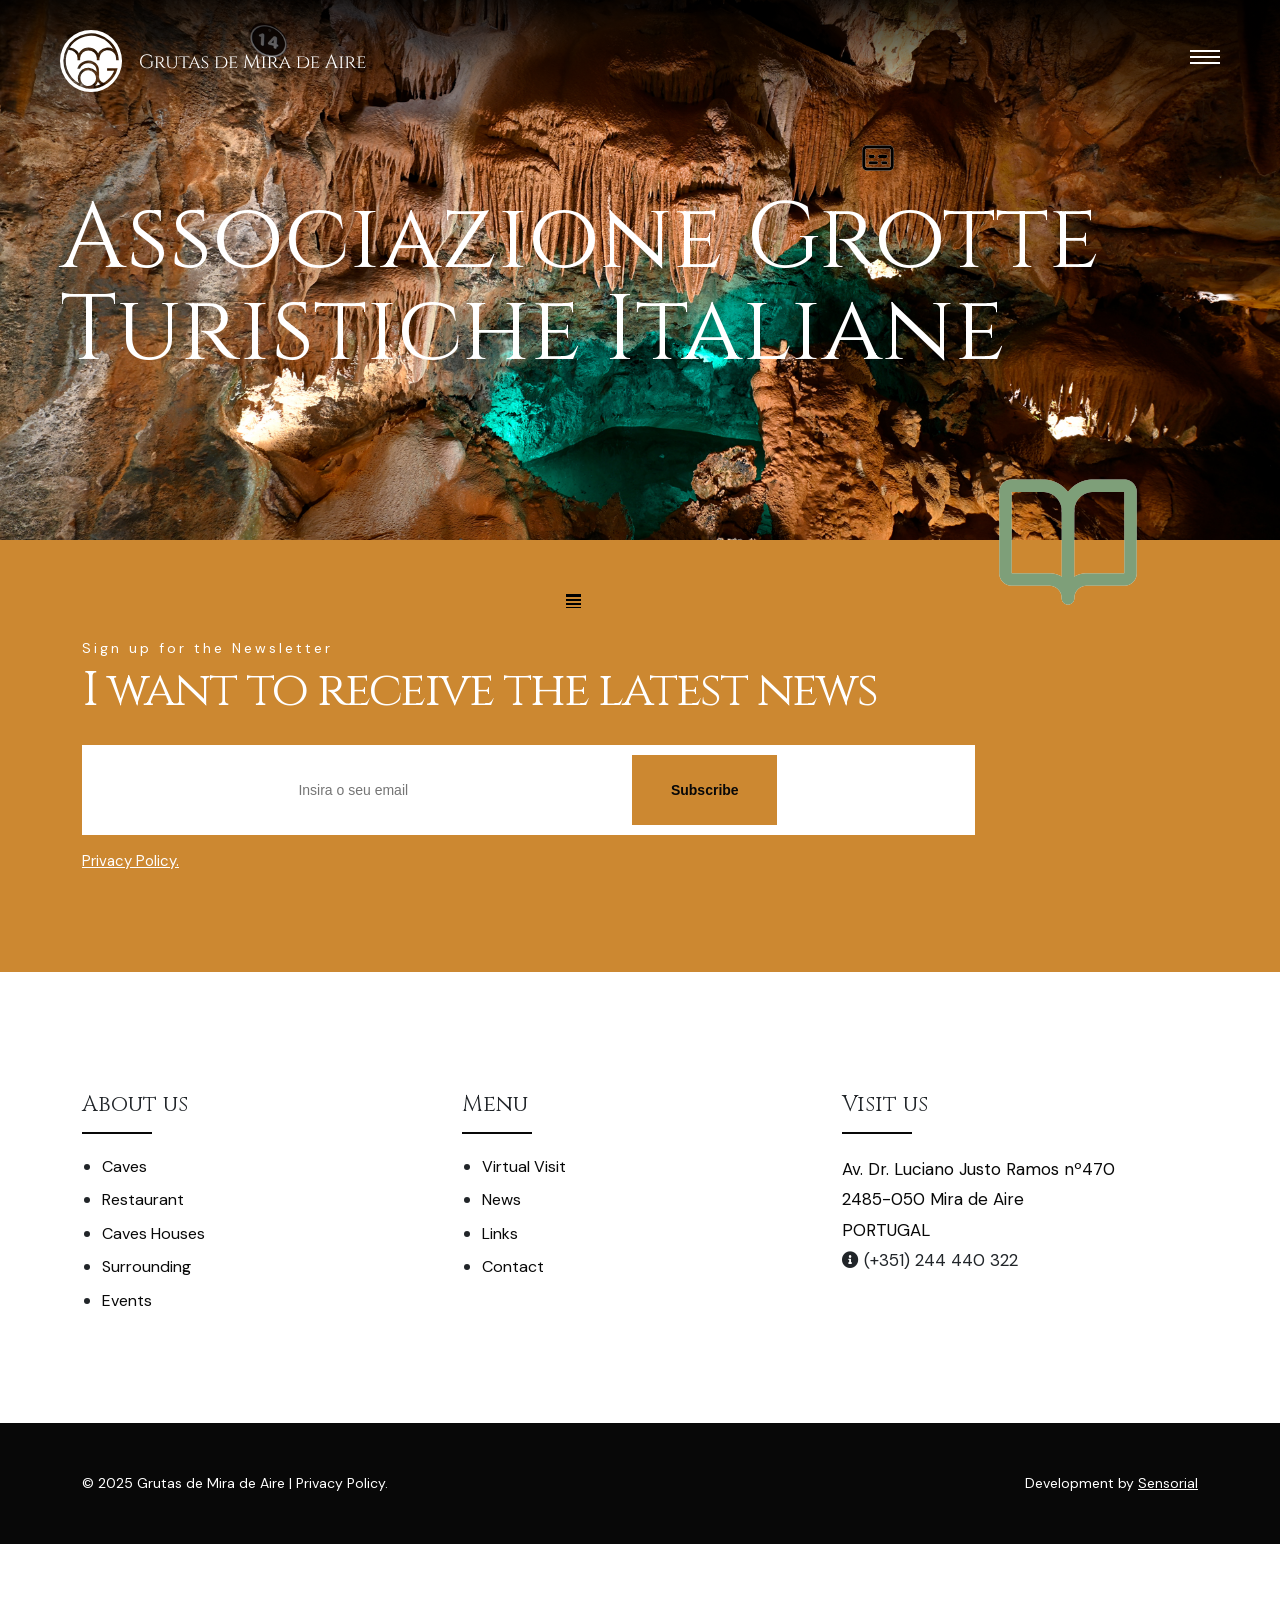  I want to click on open reading mode or e-reader, so click(1068, 542).